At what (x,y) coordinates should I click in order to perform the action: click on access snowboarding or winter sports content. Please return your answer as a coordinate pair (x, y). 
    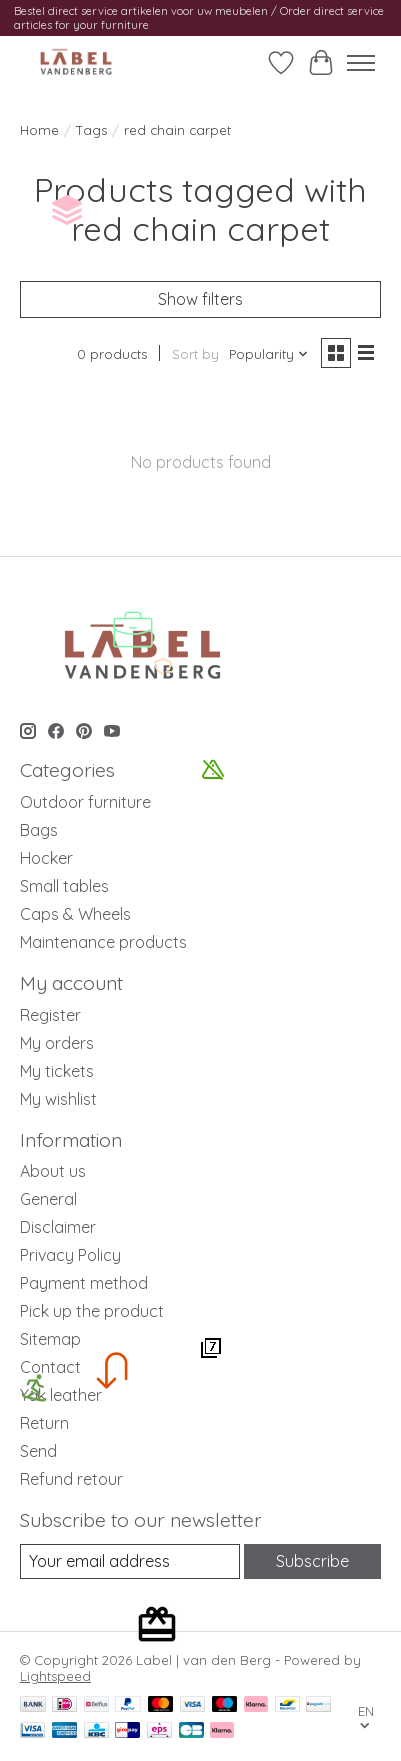
    Looking at the image, I should click on (34, 1388).